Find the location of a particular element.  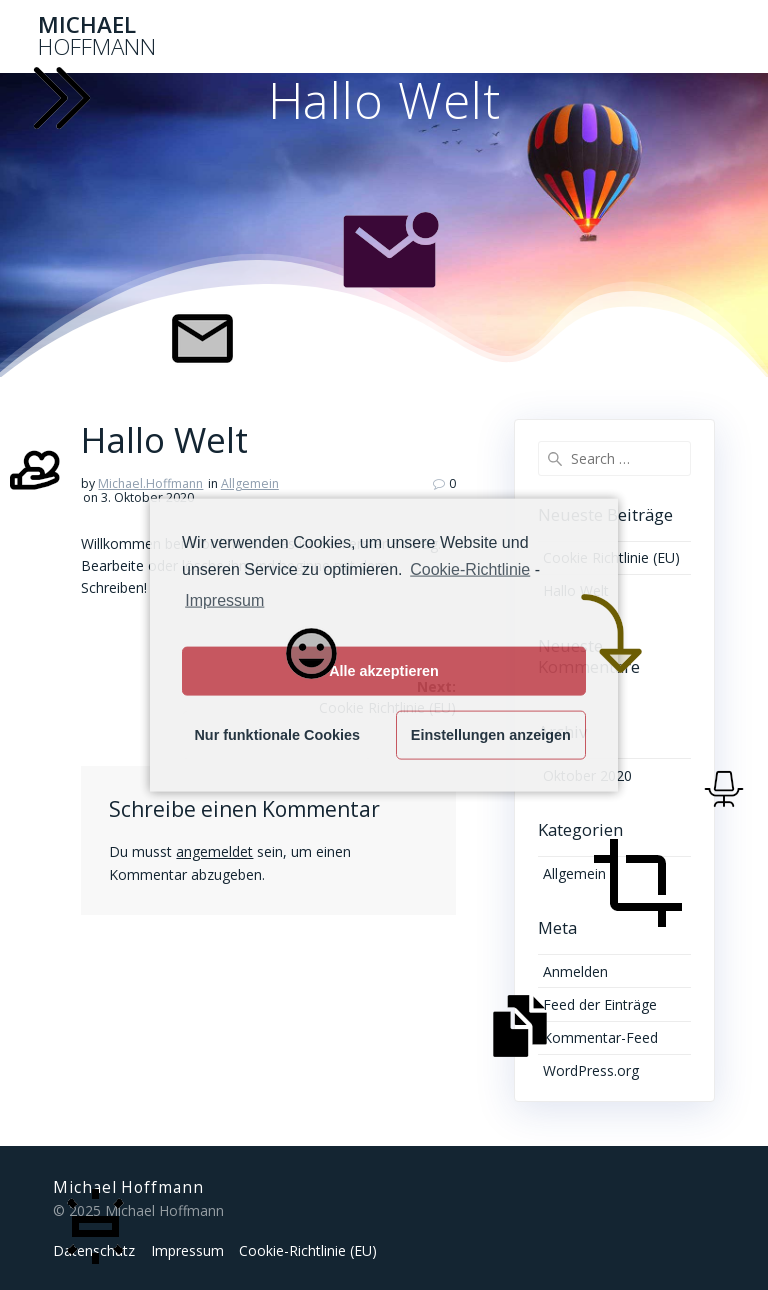

select your current mood or emotional state is located at coordinates (311, 653).